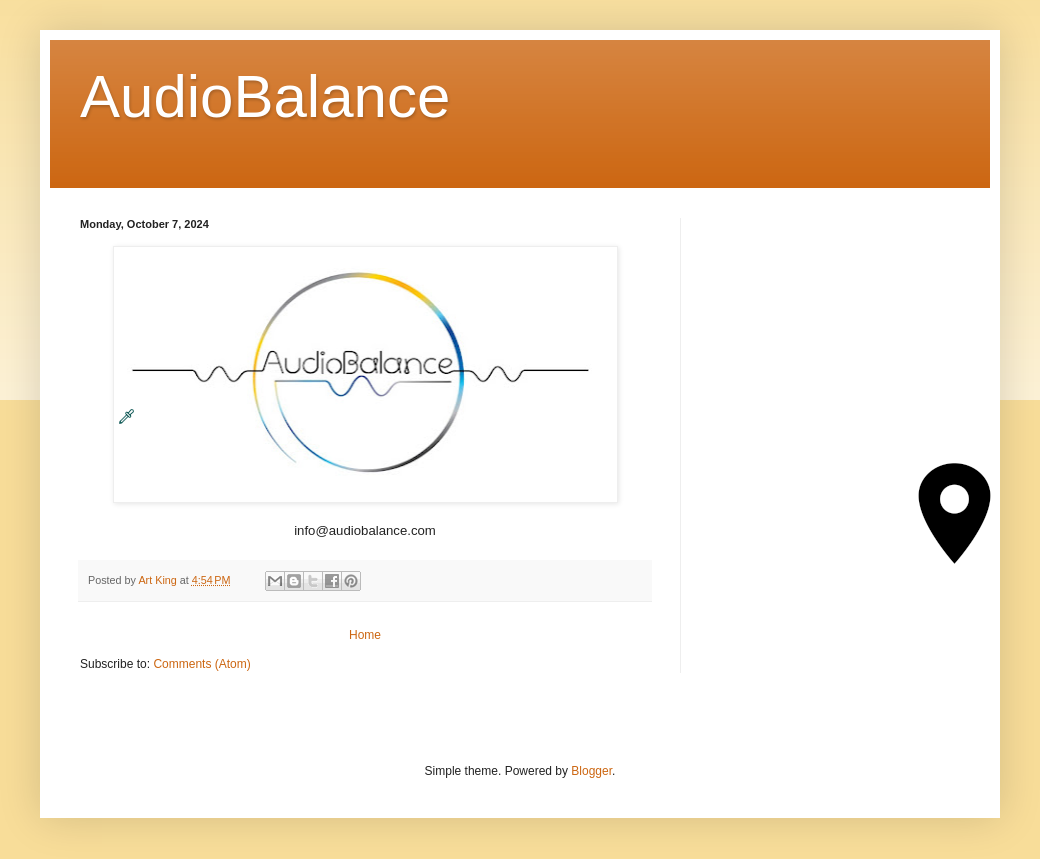 Image resolution: width=1040 pixels, height=859 pixels. What do you see at coordinates (126, 416) in the screenshot?
I see `pick a color from the screen` at bounding box center [126, 416].